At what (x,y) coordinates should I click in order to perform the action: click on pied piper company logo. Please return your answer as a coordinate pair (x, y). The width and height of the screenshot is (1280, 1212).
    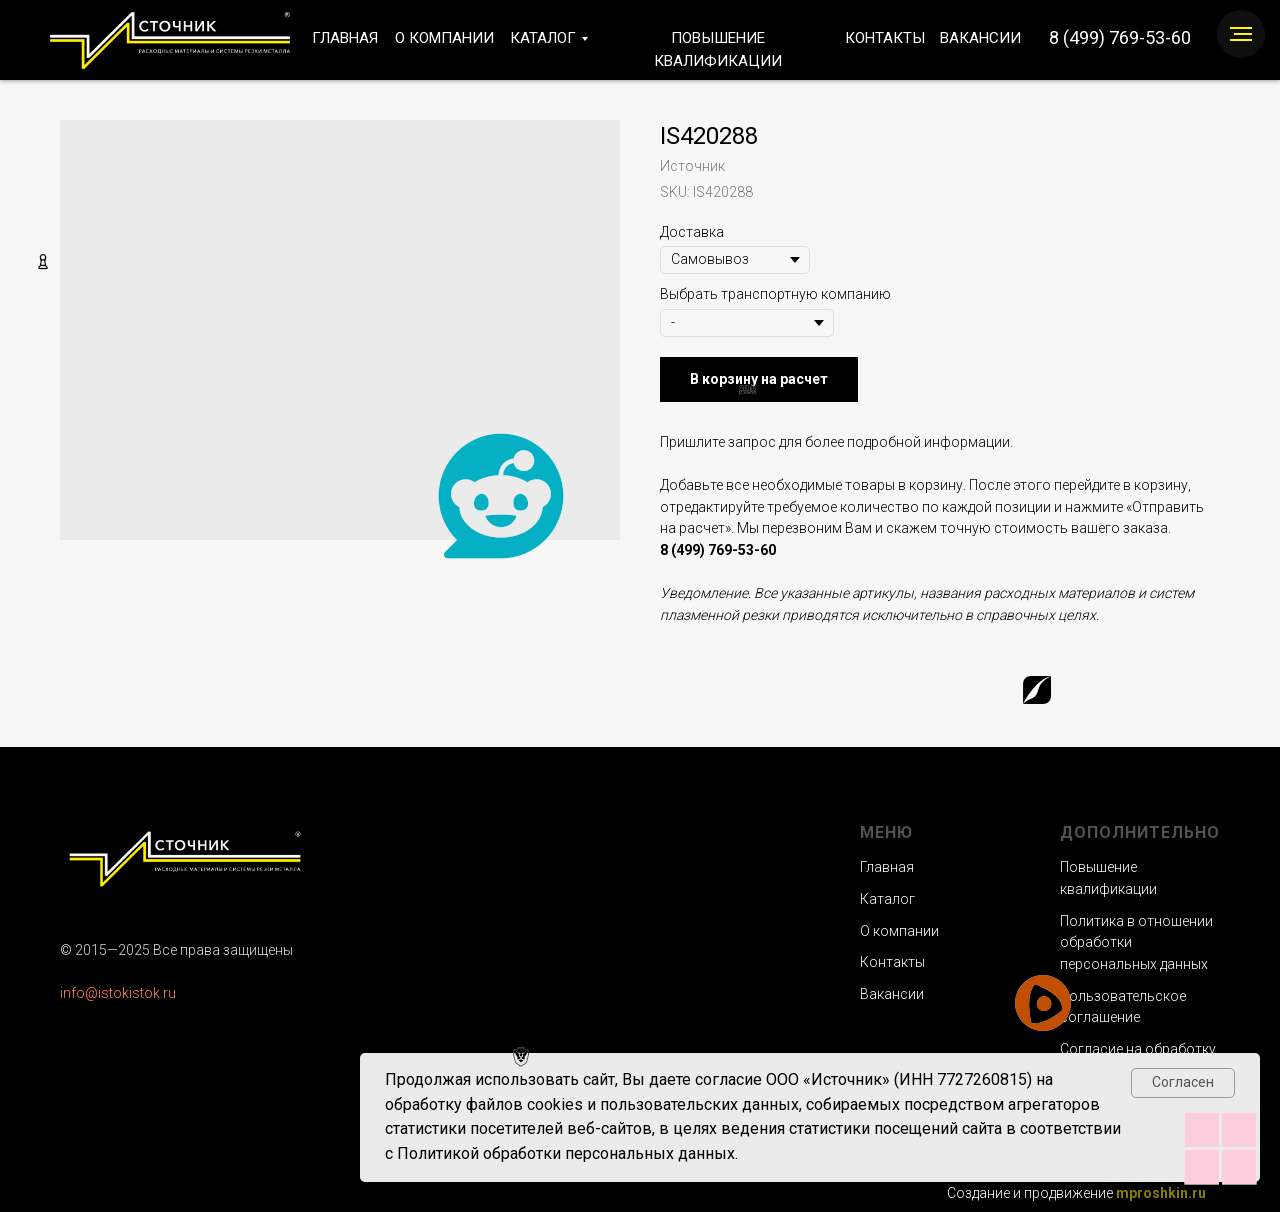
    Looking at the image, I should click on (1037, 690).